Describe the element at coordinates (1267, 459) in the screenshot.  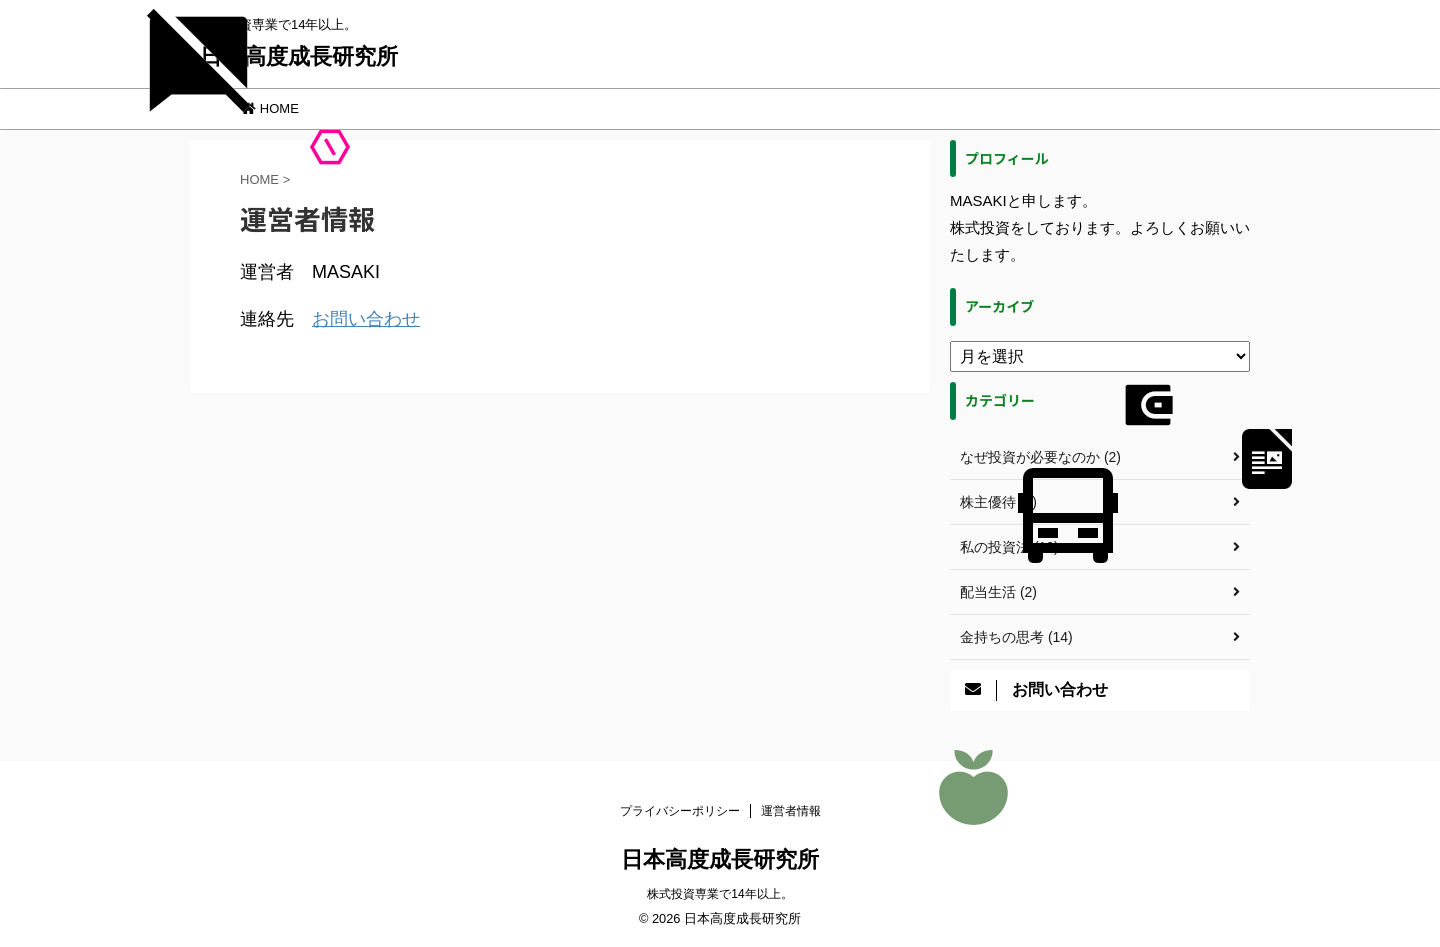
I see `open libreoffice writer` at that location.